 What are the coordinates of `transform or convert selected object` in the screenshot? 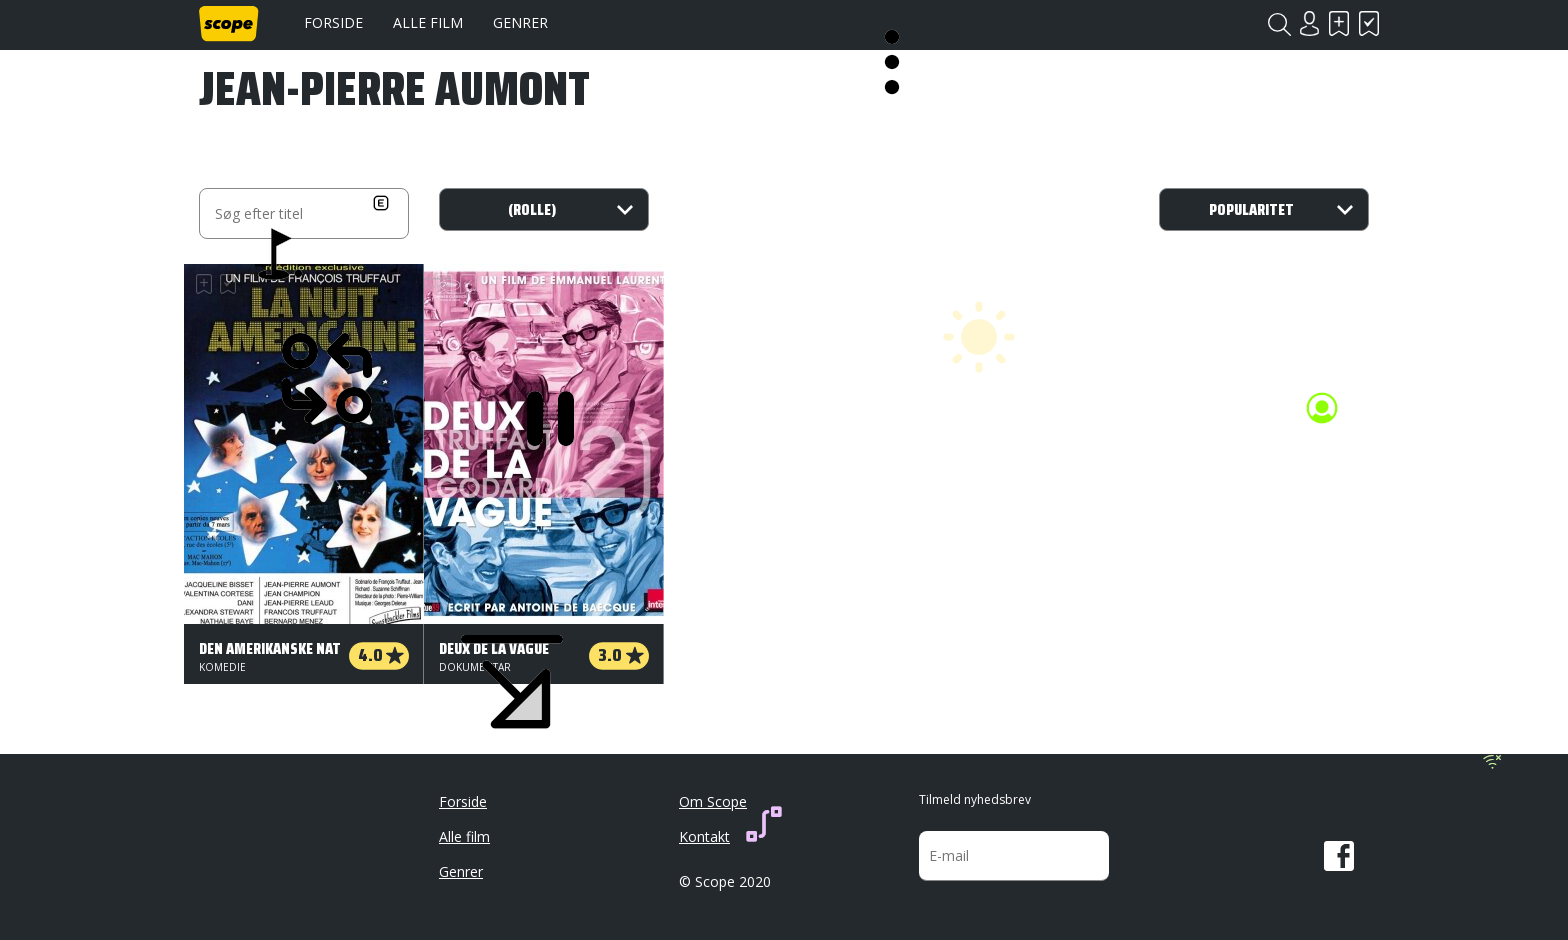 It's located at (327, 378).